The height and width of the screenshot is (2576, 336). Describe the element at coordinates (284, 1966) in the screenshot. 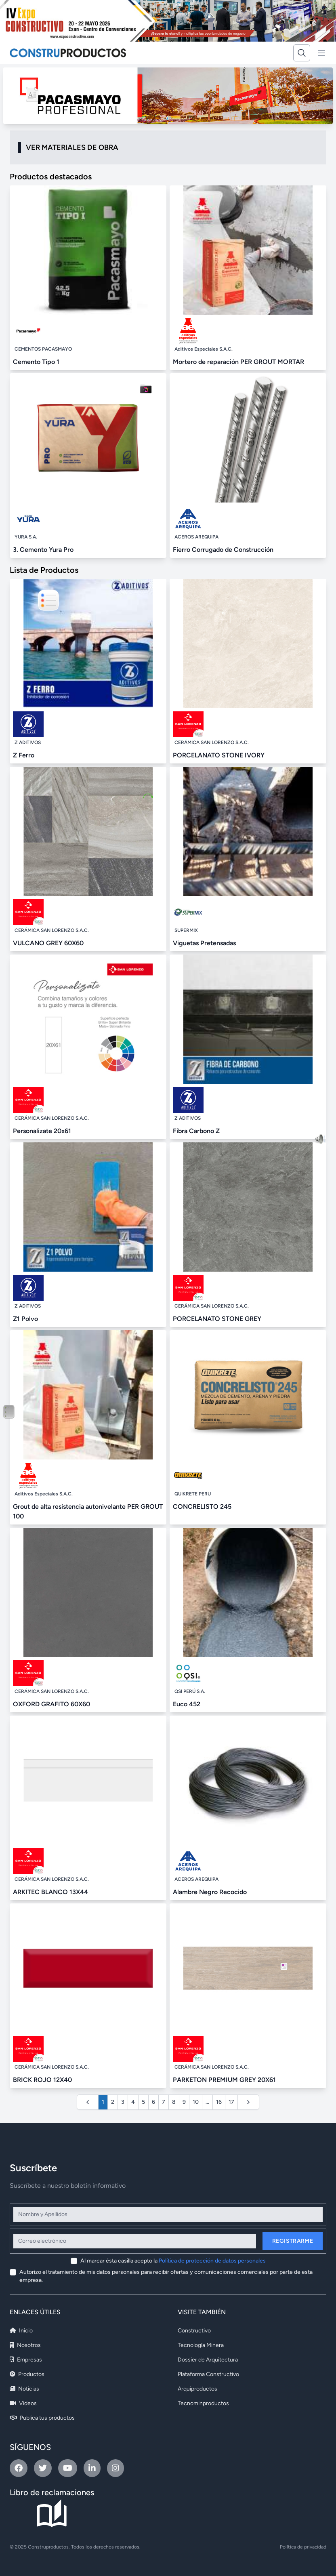

I see `open system tweaks or settings customization` at that location.